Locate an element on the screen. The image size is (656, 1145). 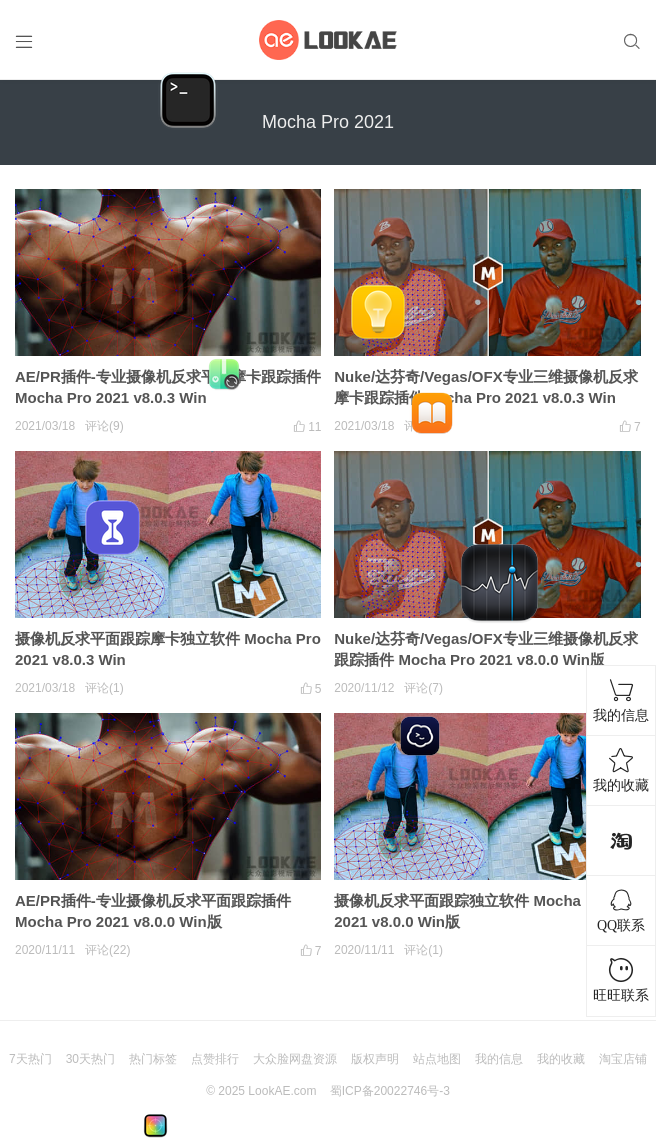
open Screen Time settings is located at coordinates (112, 527).